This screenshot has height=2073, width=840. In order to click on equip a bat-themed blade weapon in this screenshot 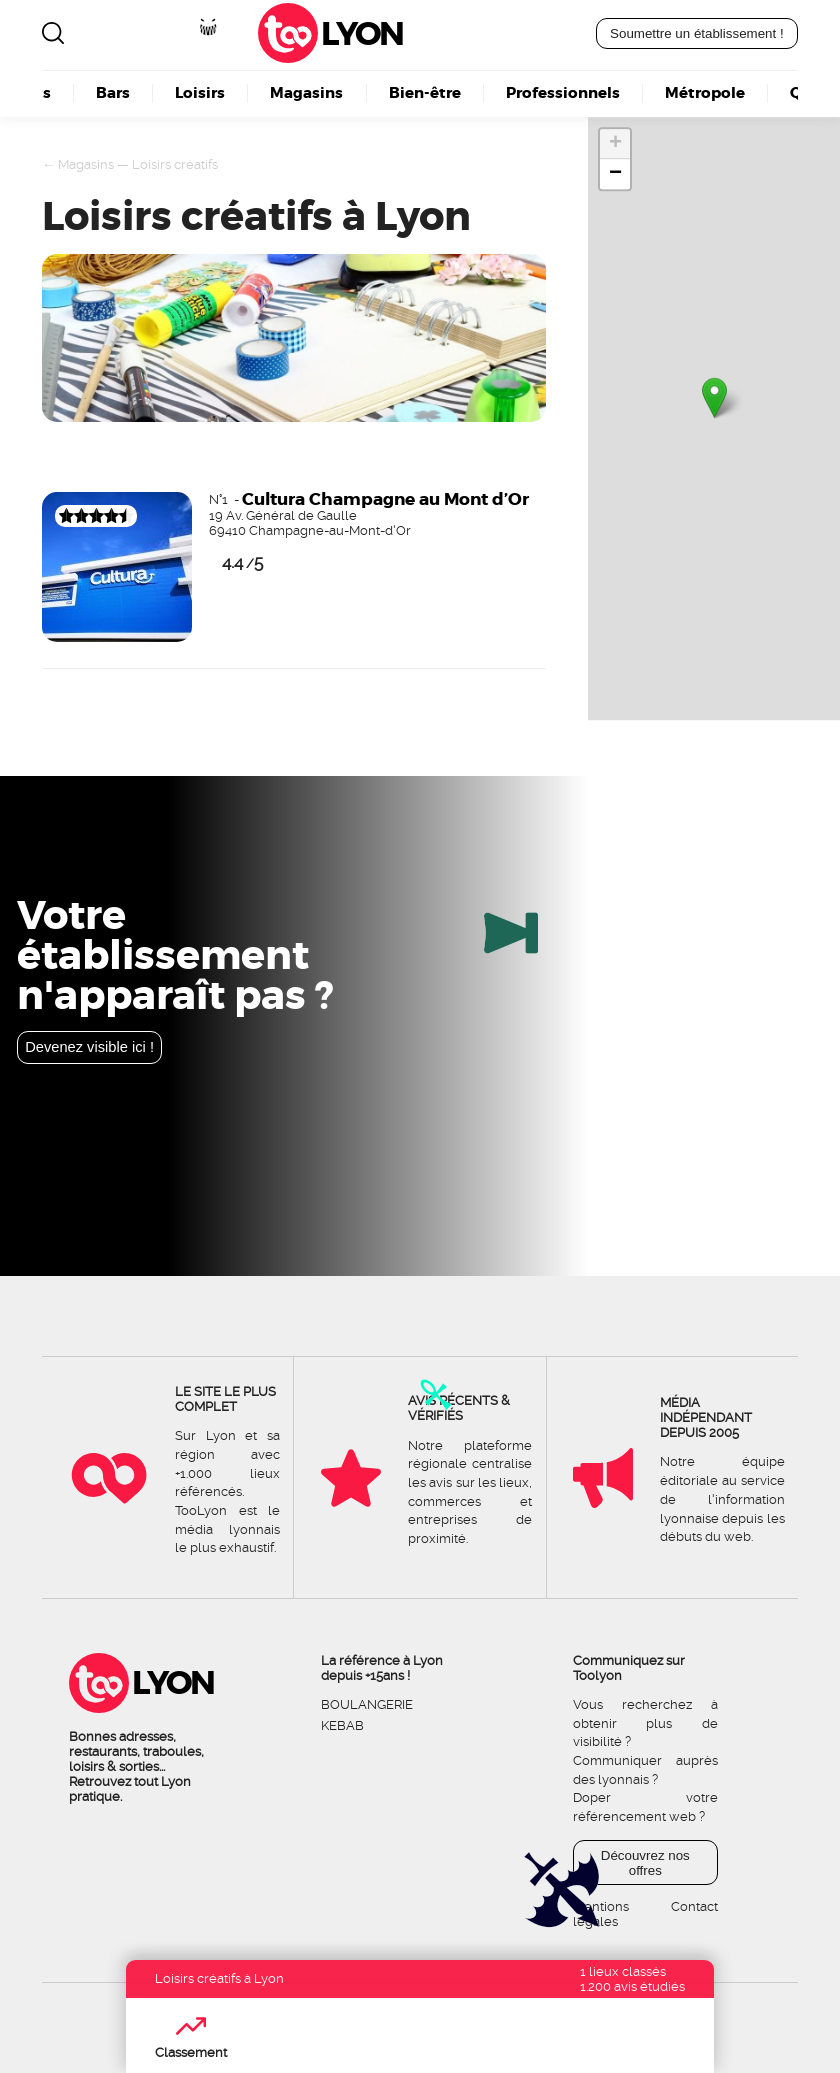, I will do `click(562, 1890)`.